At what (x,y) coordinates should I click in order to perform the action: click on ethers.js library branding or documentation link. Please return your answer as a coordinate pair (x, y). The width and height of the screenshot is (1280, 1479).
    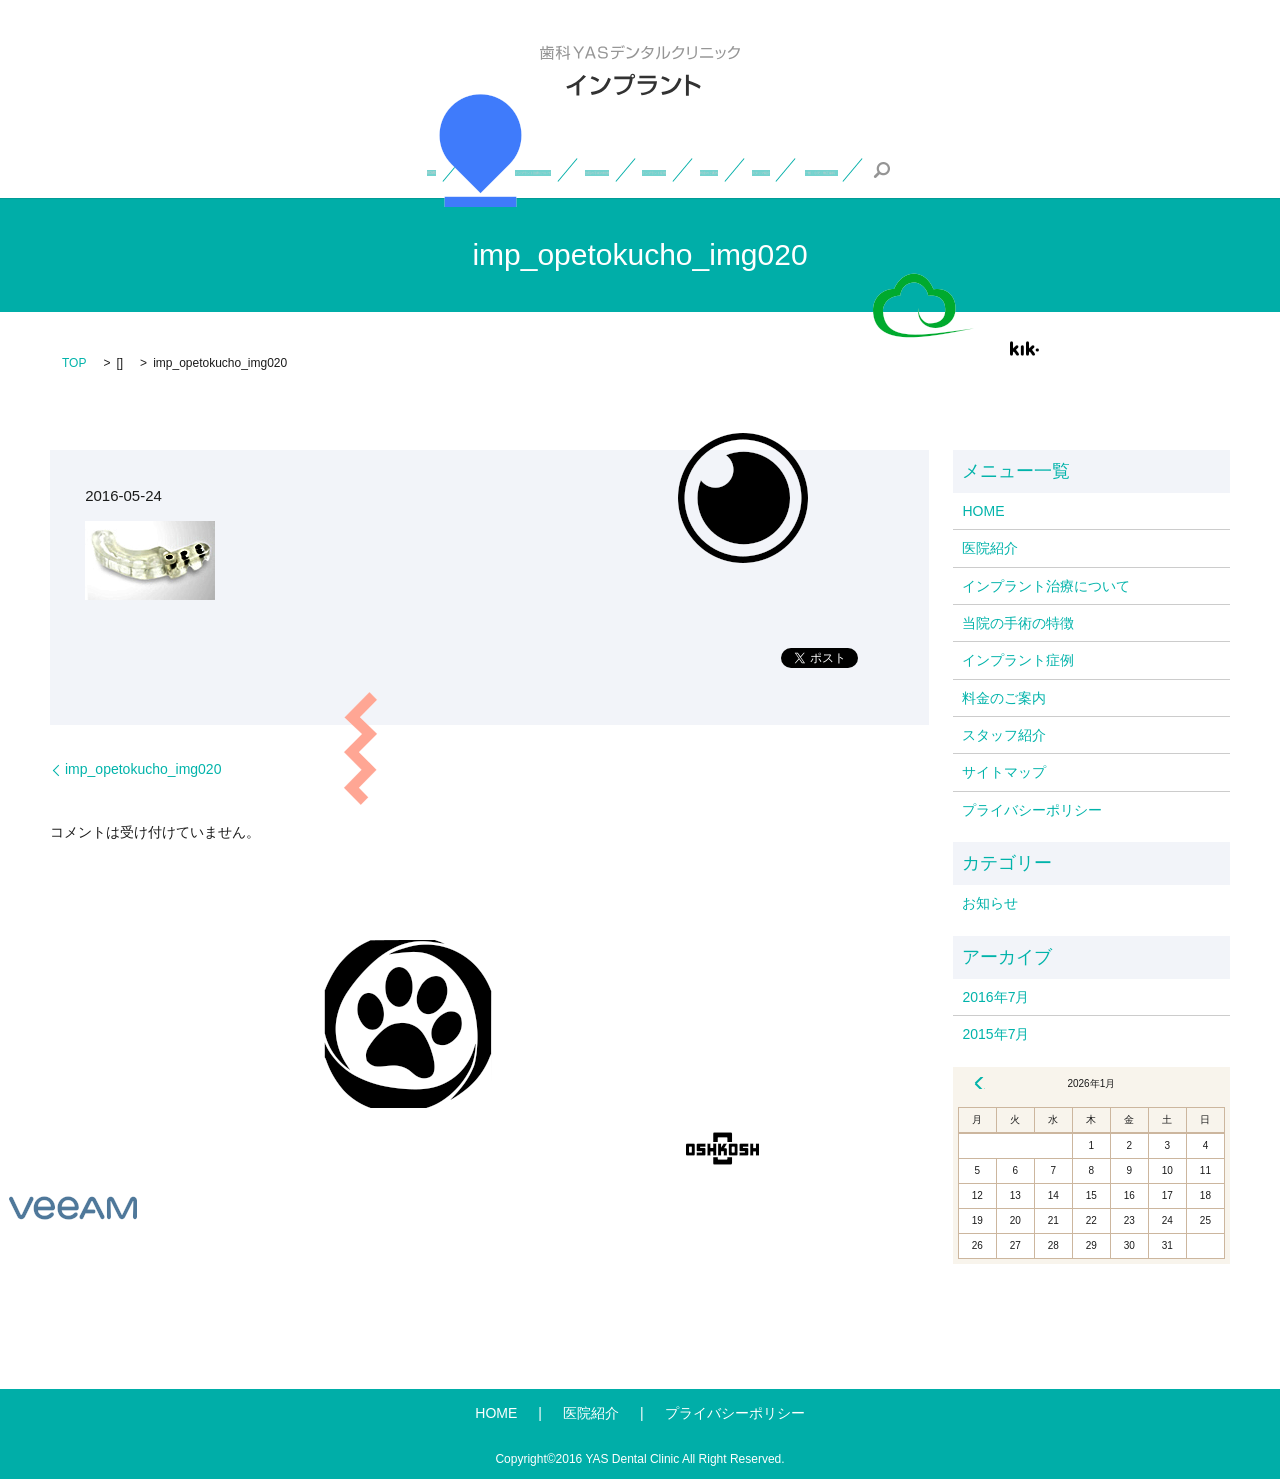
    Looking at the image, I should click on (923, 305).